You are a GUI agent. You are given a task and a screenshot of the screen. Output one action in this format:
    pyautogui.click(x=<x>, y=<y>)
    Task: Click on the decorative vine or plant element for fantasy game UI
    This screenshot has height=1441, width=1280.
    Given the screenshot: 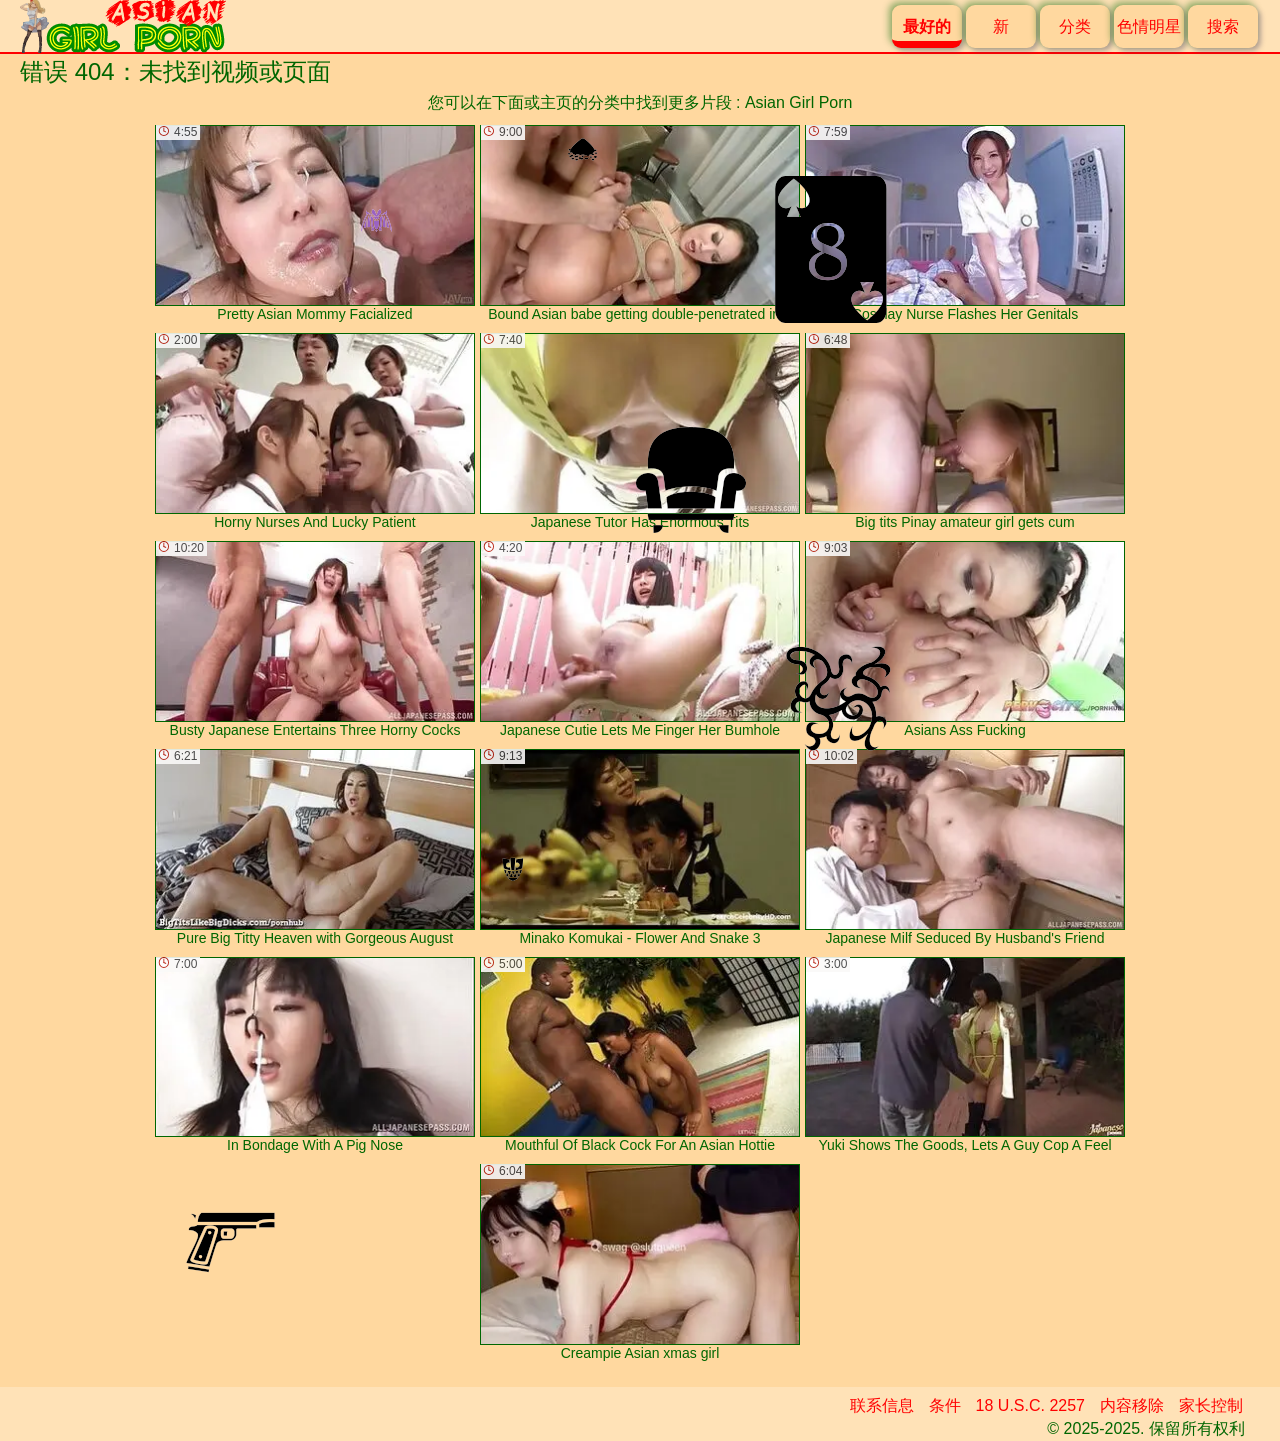 What is the action you would take?
    pyautogui.click(x=838, y=698)
    